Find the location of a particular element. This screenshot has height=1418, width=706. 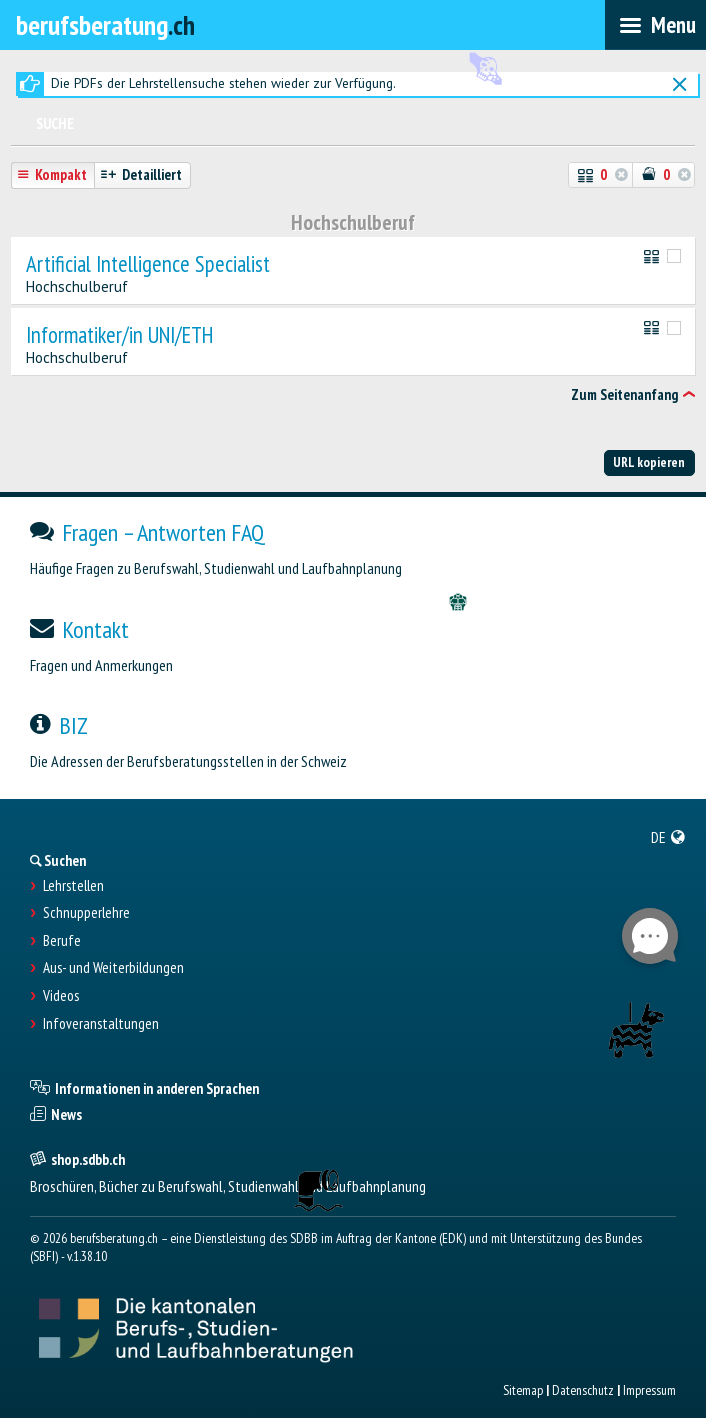

activate disintegrate ability or spell is located at coordinates (485, 68).